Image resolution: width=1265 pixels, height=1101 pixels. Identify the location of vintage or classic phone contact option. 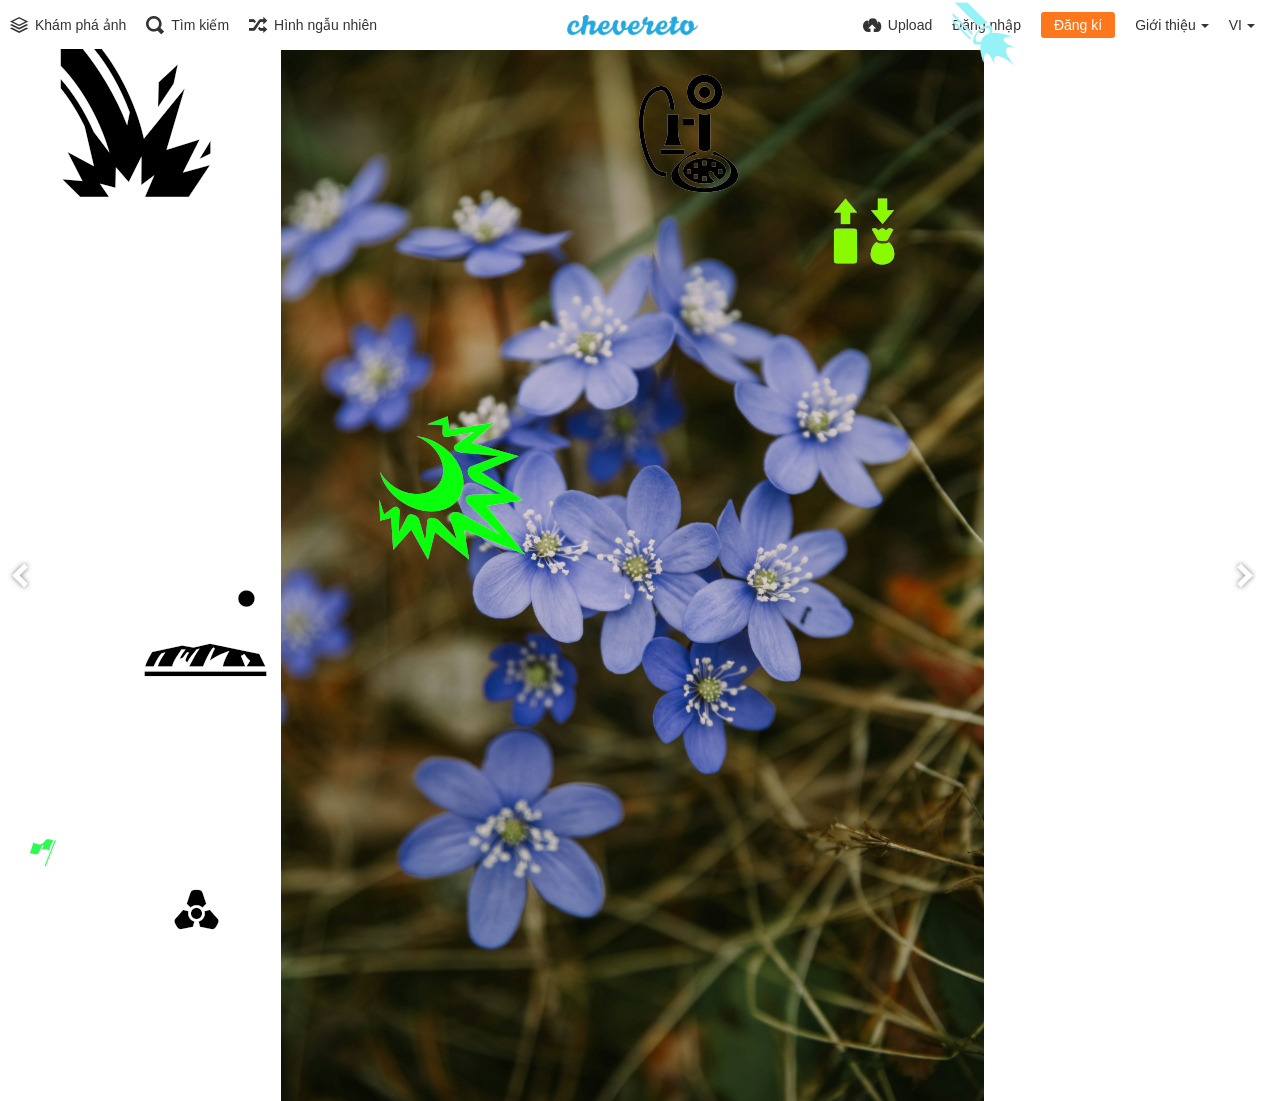
(688, 133).